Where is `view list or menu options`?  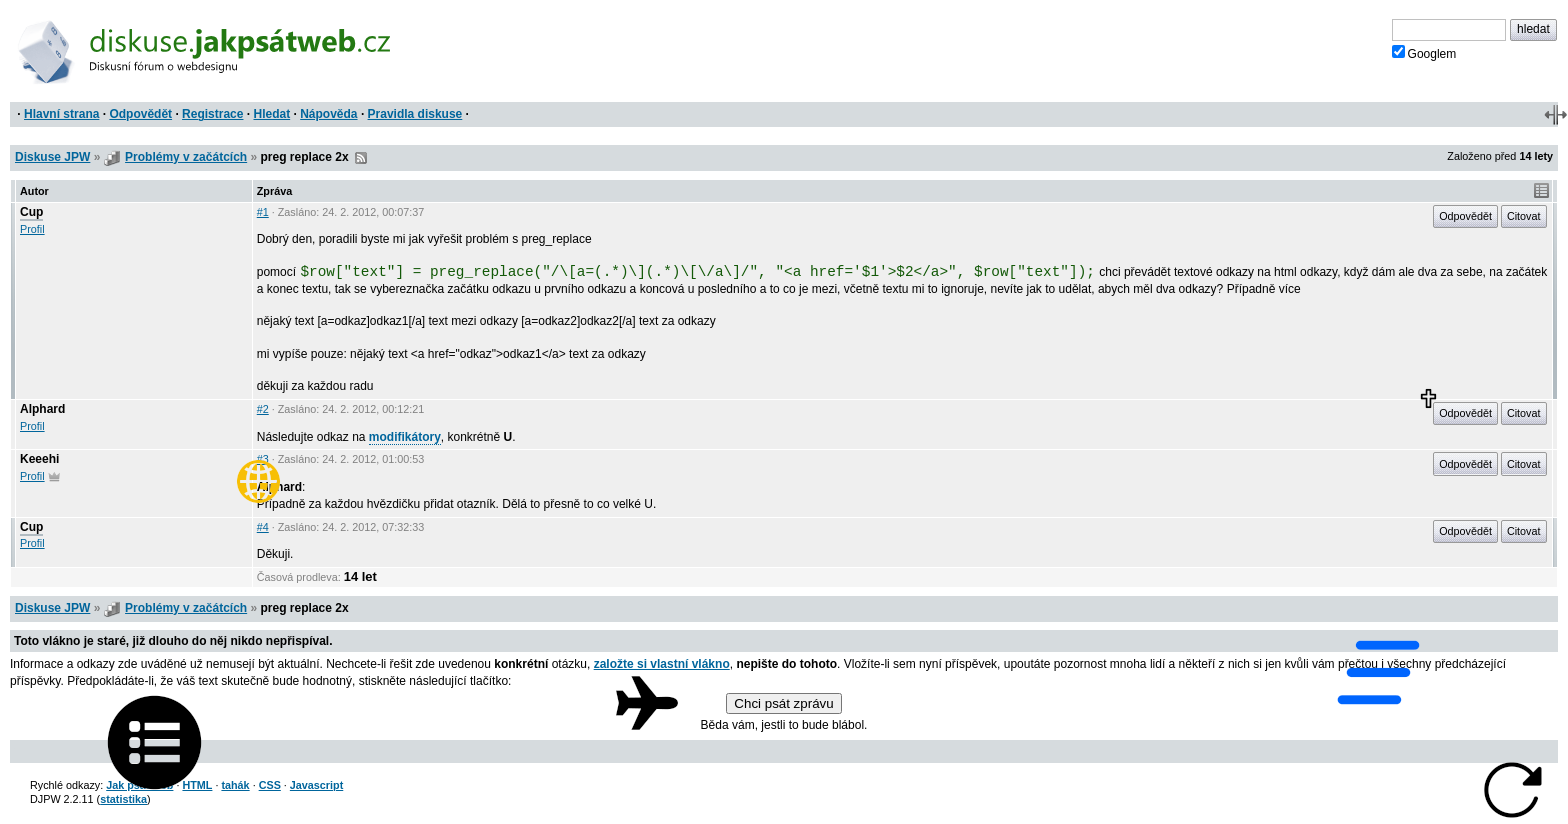
view list or menu options is located at coordinates (154, 742).